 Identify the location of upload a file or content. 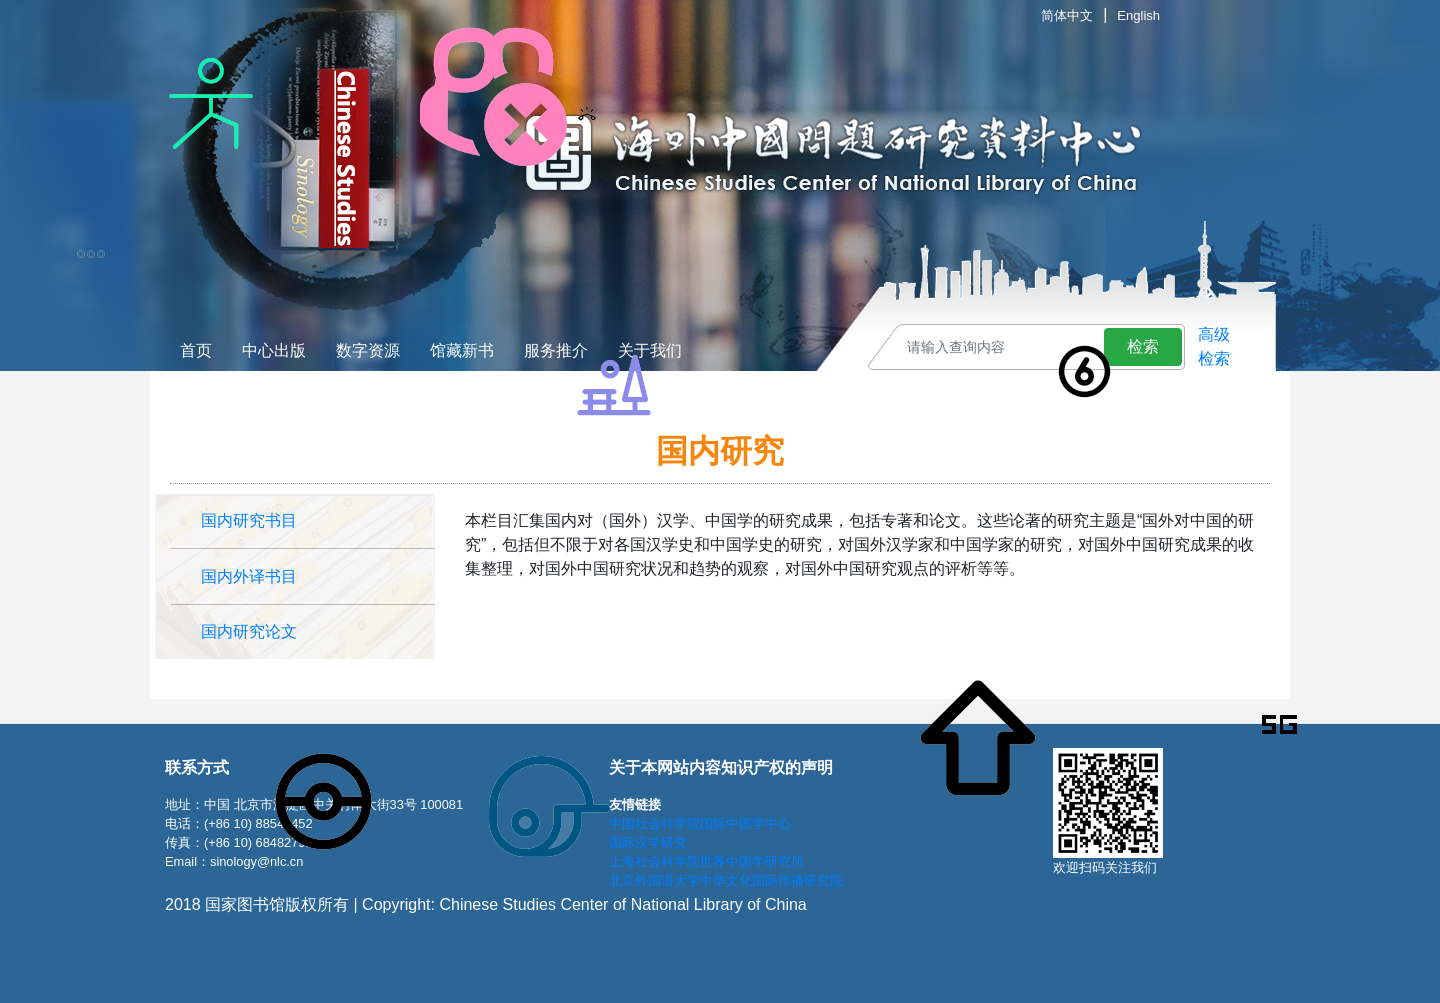
(978, 742).